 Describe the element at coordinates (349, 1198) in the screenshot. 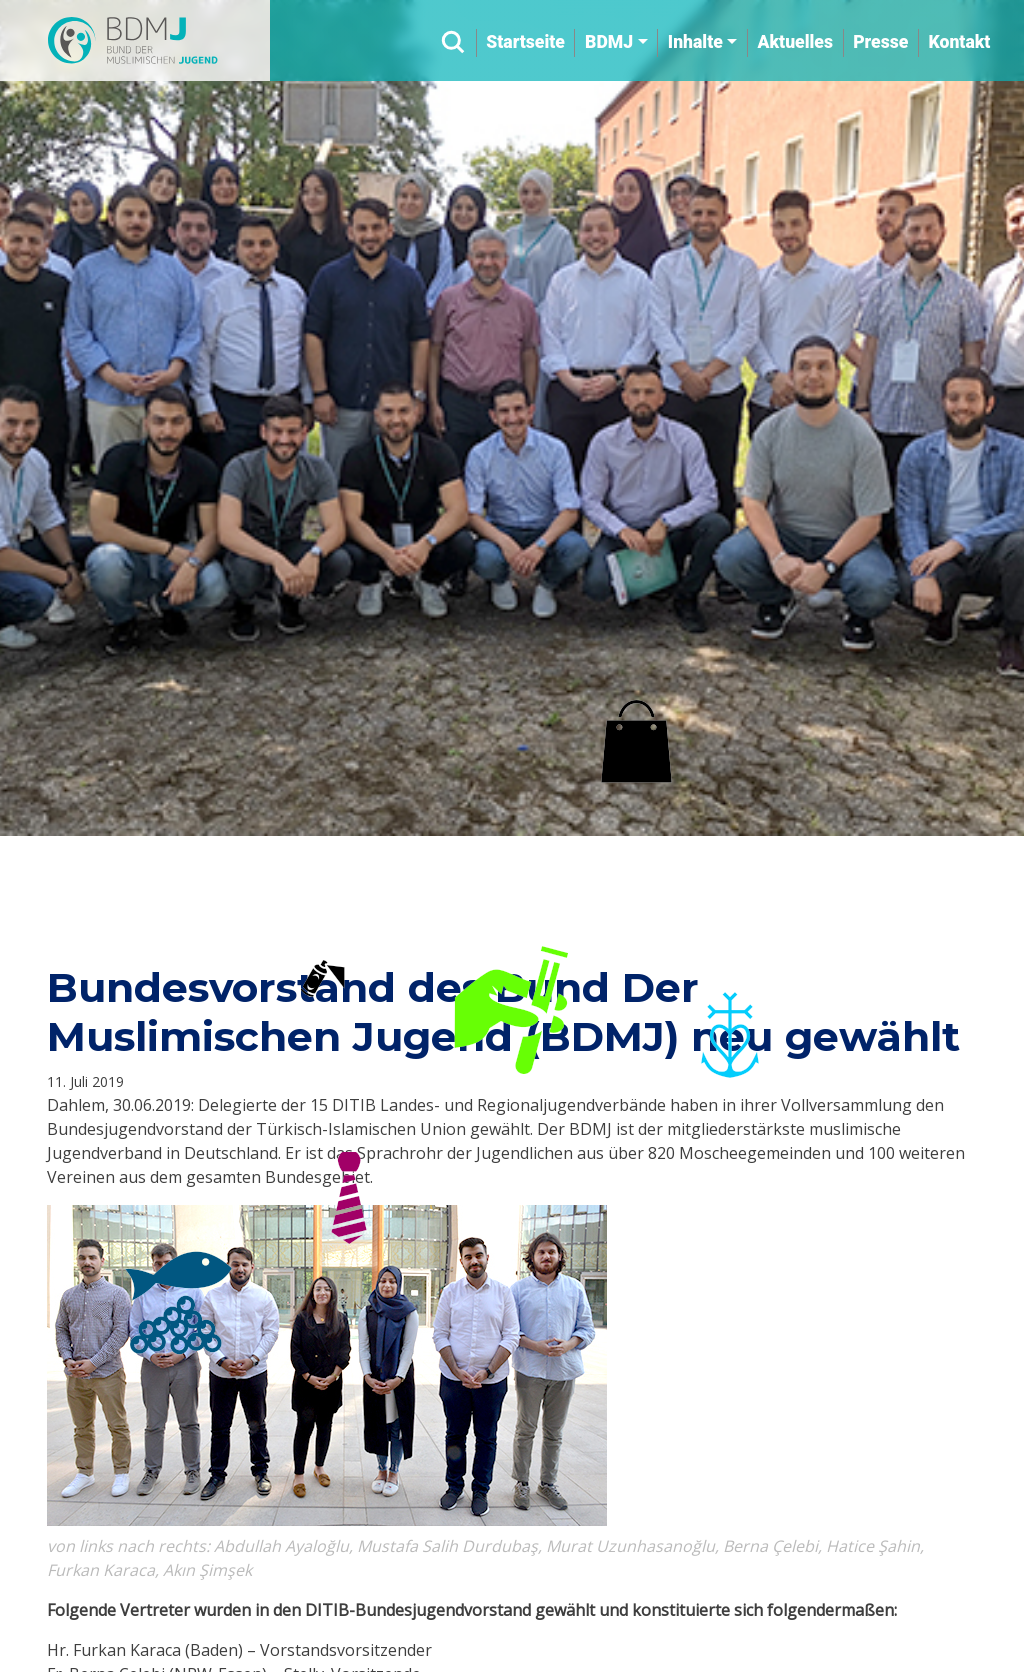

I see `formal or business dress code indicator` at that location.